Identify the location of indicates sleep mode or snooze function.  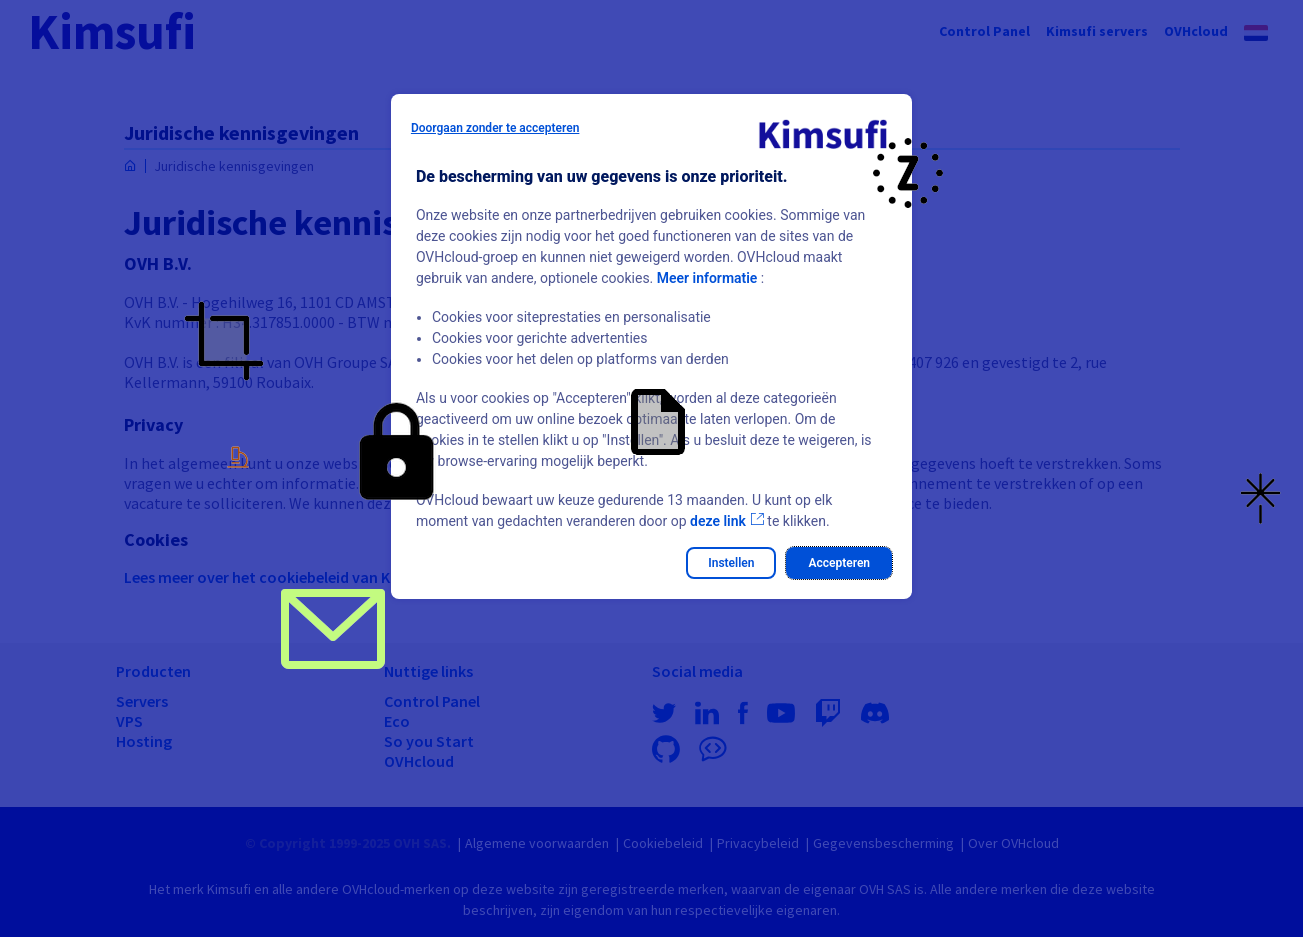
(908, 173).